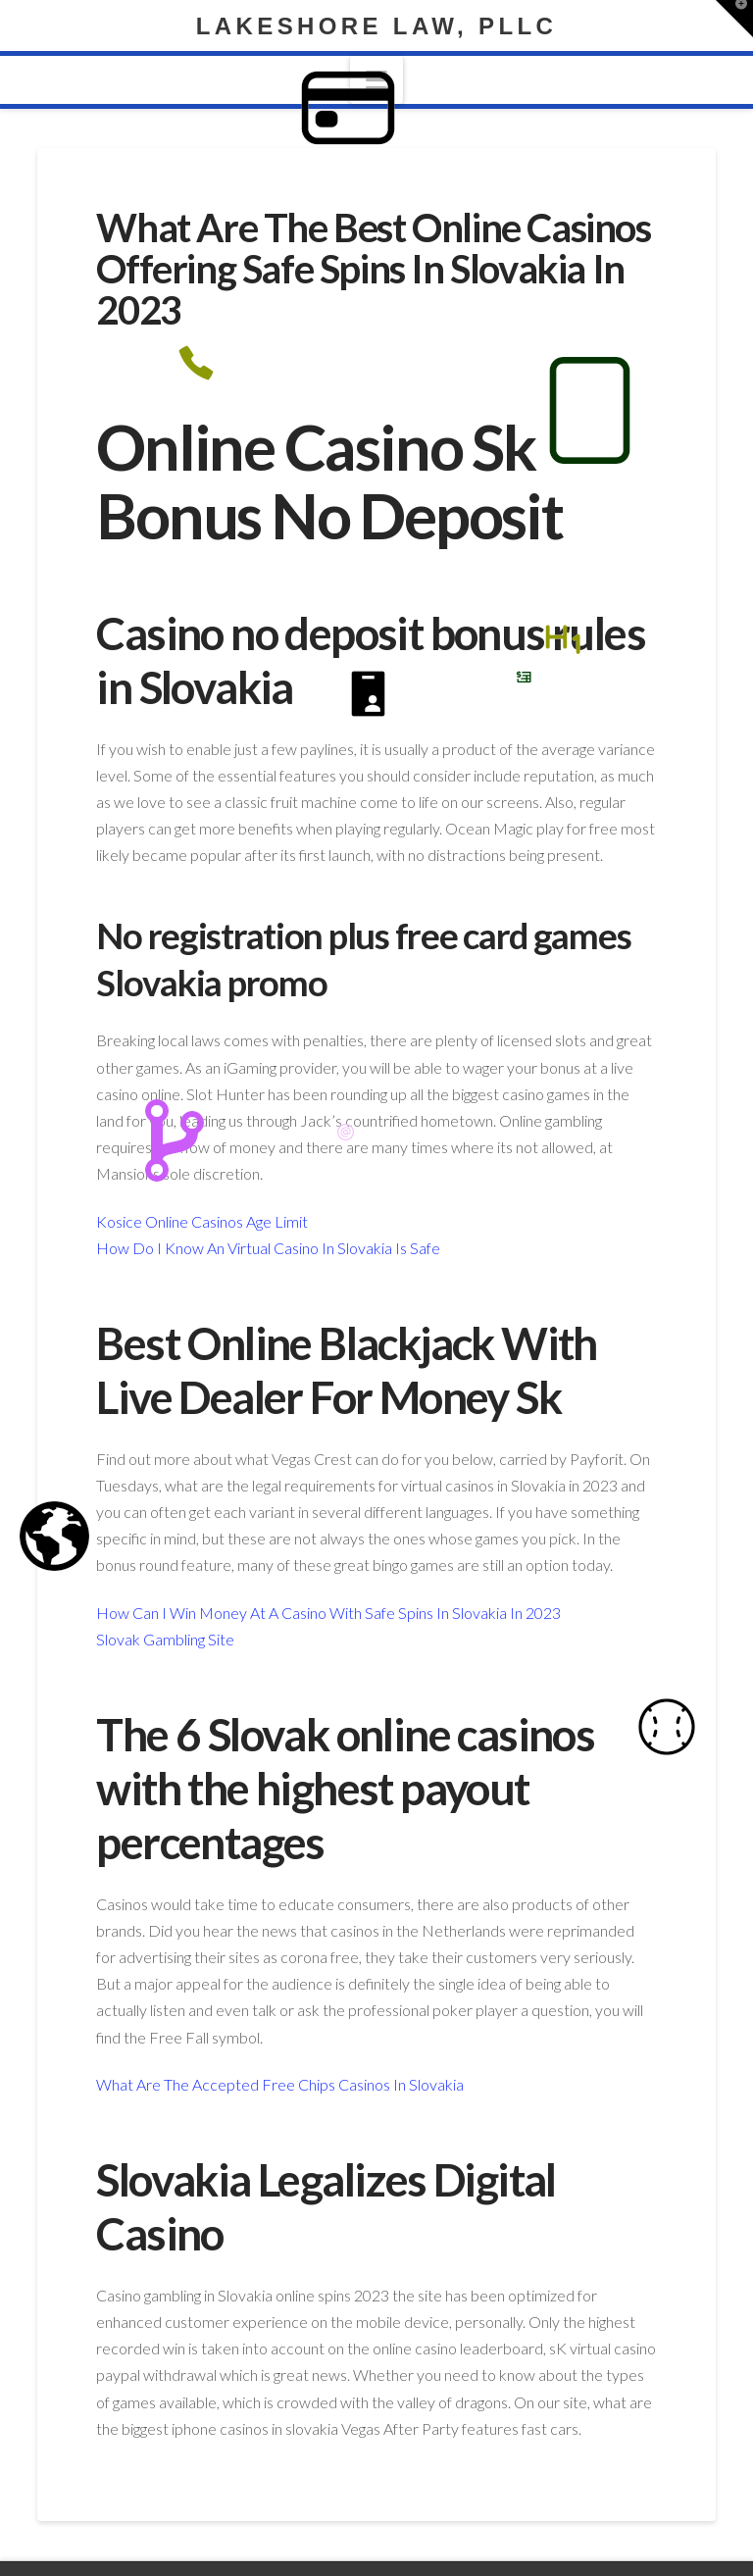  What do you see at coordinates (368, 693) in the screenshot?
I see `view your profile or identification details` at bounding box center [368, 693].